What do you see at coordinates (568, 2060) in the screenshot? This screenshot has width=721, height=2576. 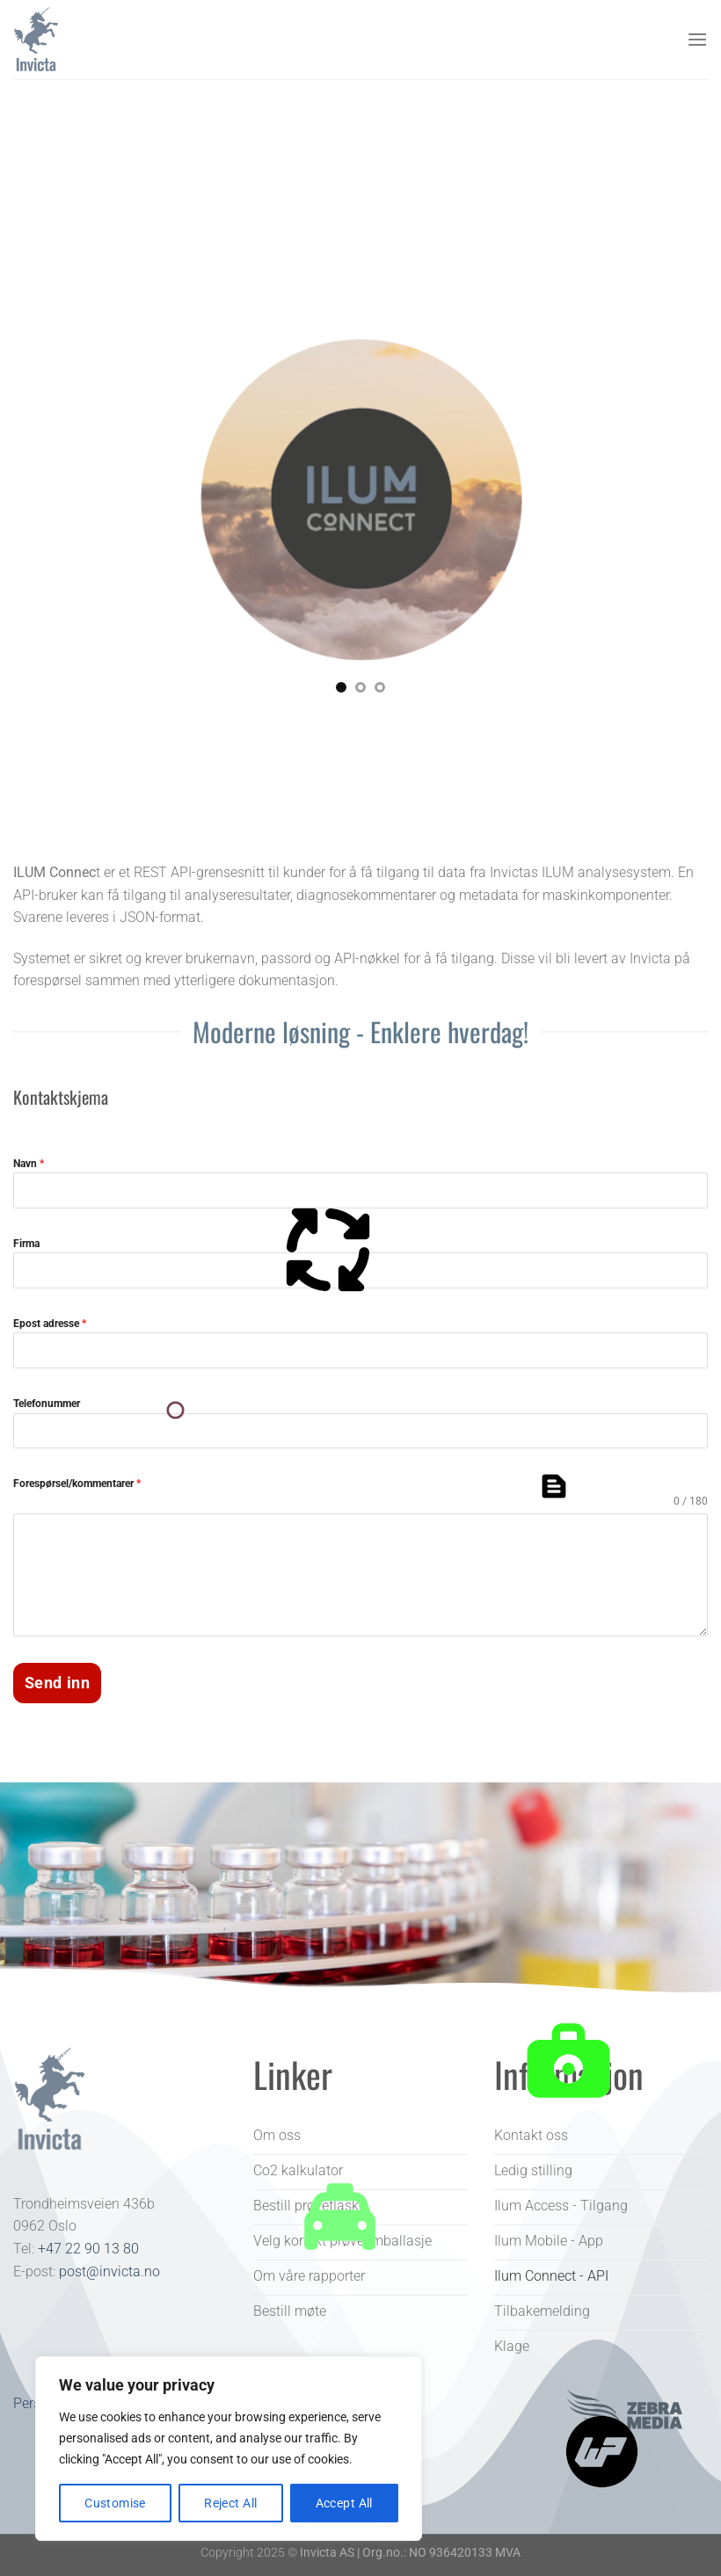 I see `take a photo` at bounding box center [568, 2060].